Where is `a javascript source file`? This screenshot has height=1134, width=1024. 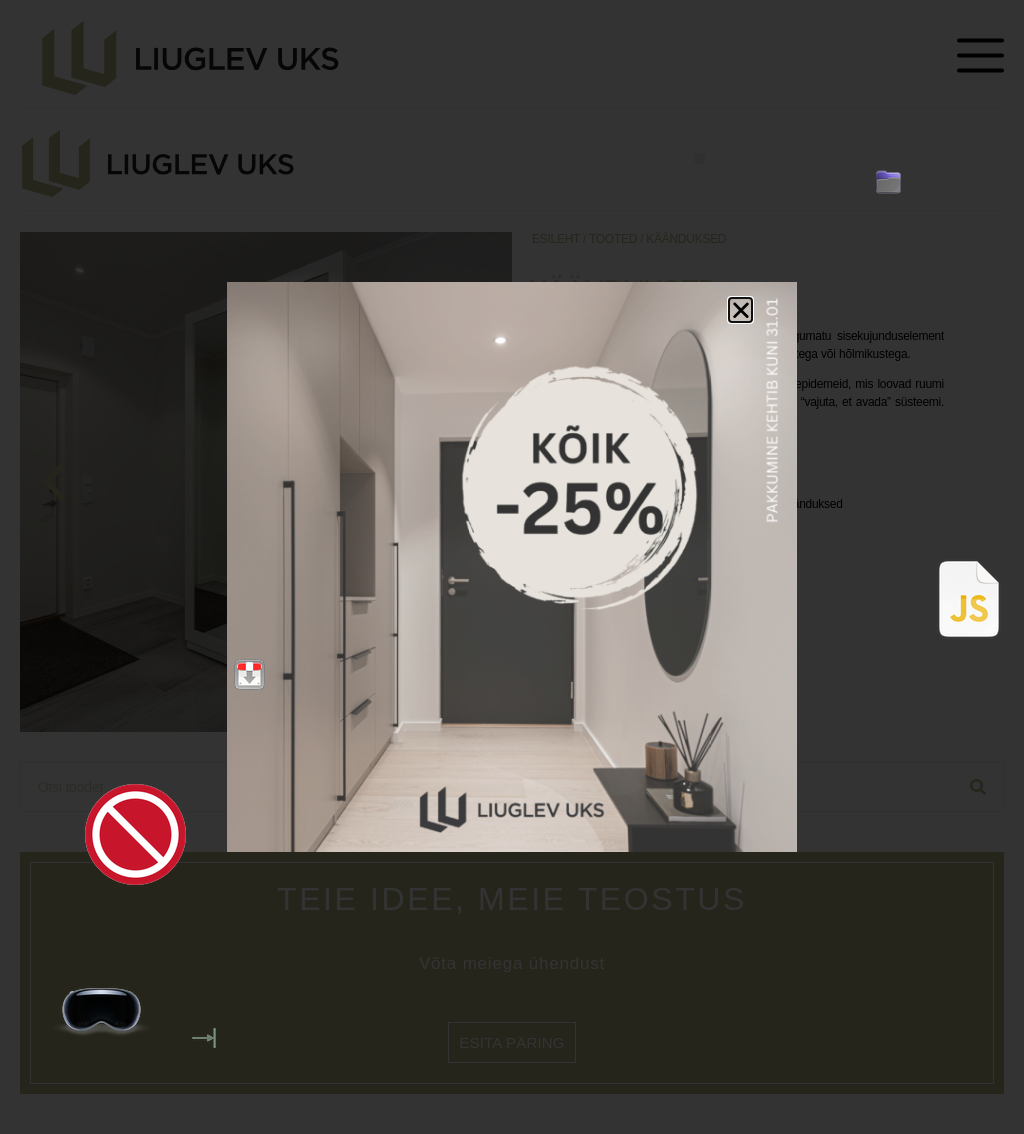
a javascript source file is located at coordinates (969, 599).